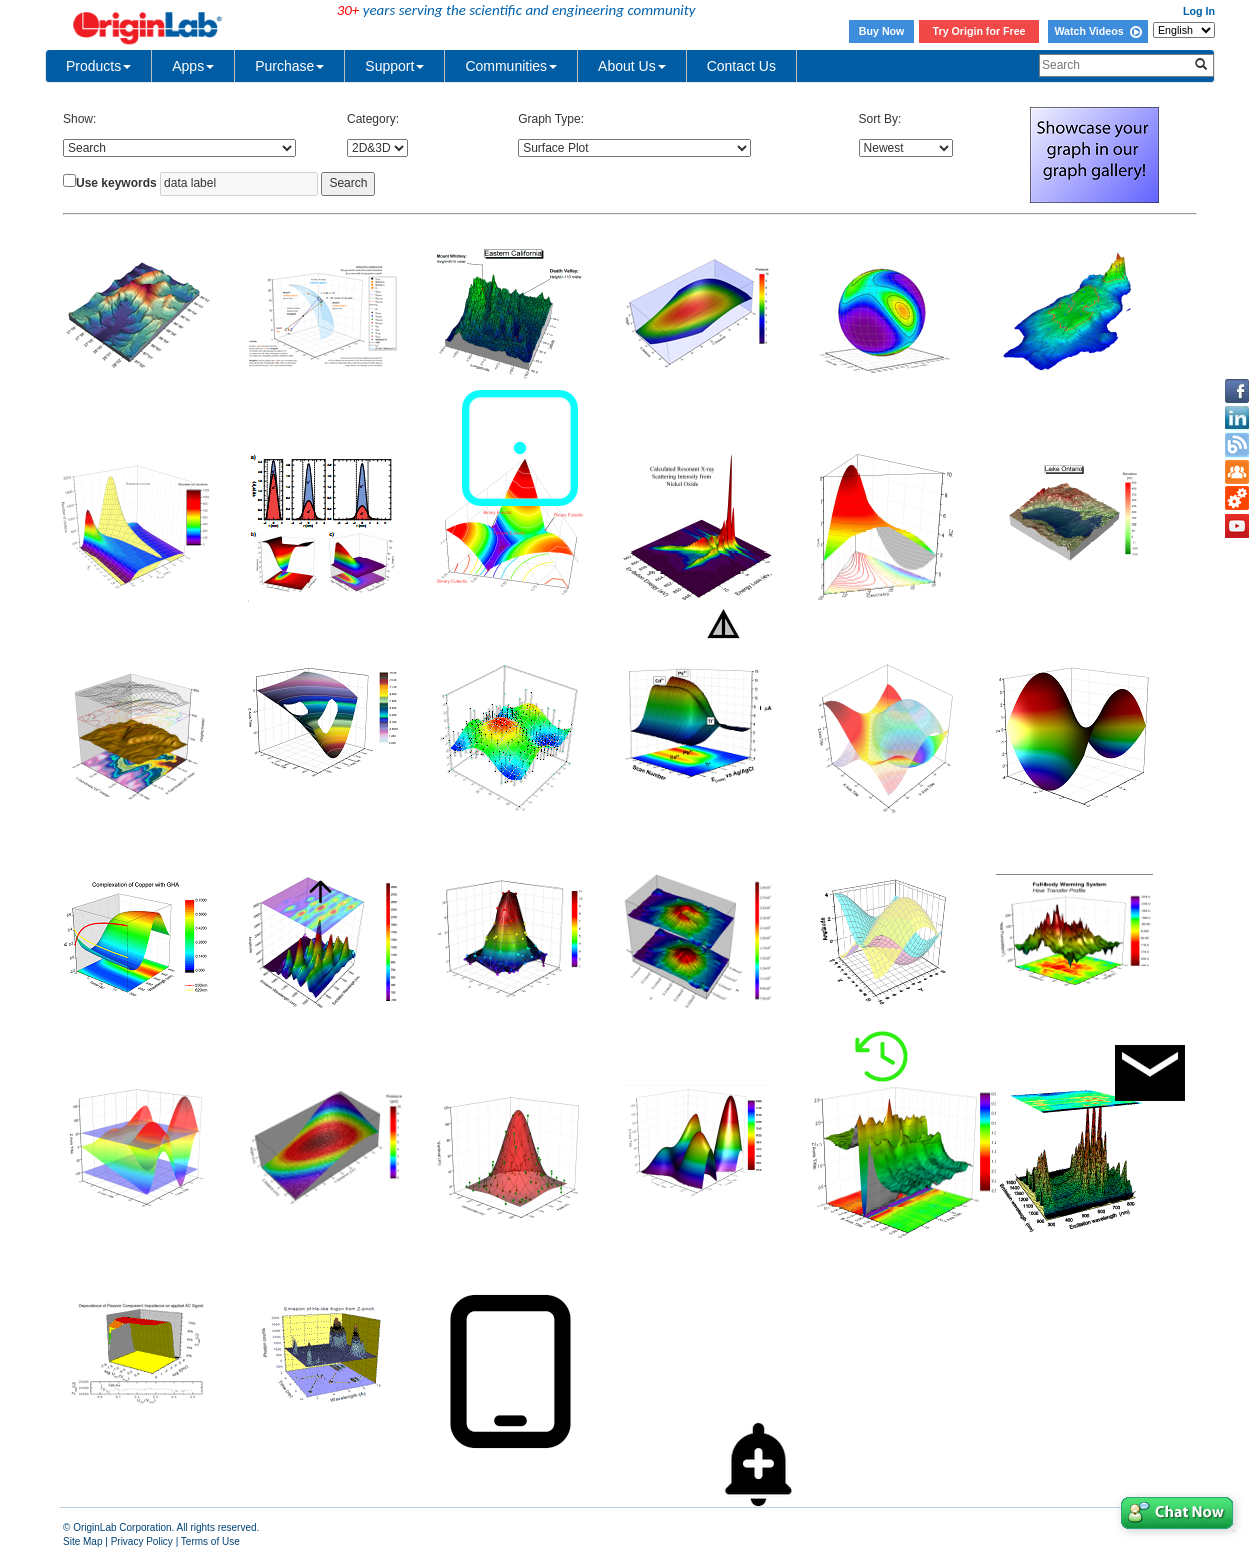 This screenshot has width=1260, height=1557. Describe the element at coordinates (1150, 1073) in the screenshot. I see `mark message as unread` at that location.